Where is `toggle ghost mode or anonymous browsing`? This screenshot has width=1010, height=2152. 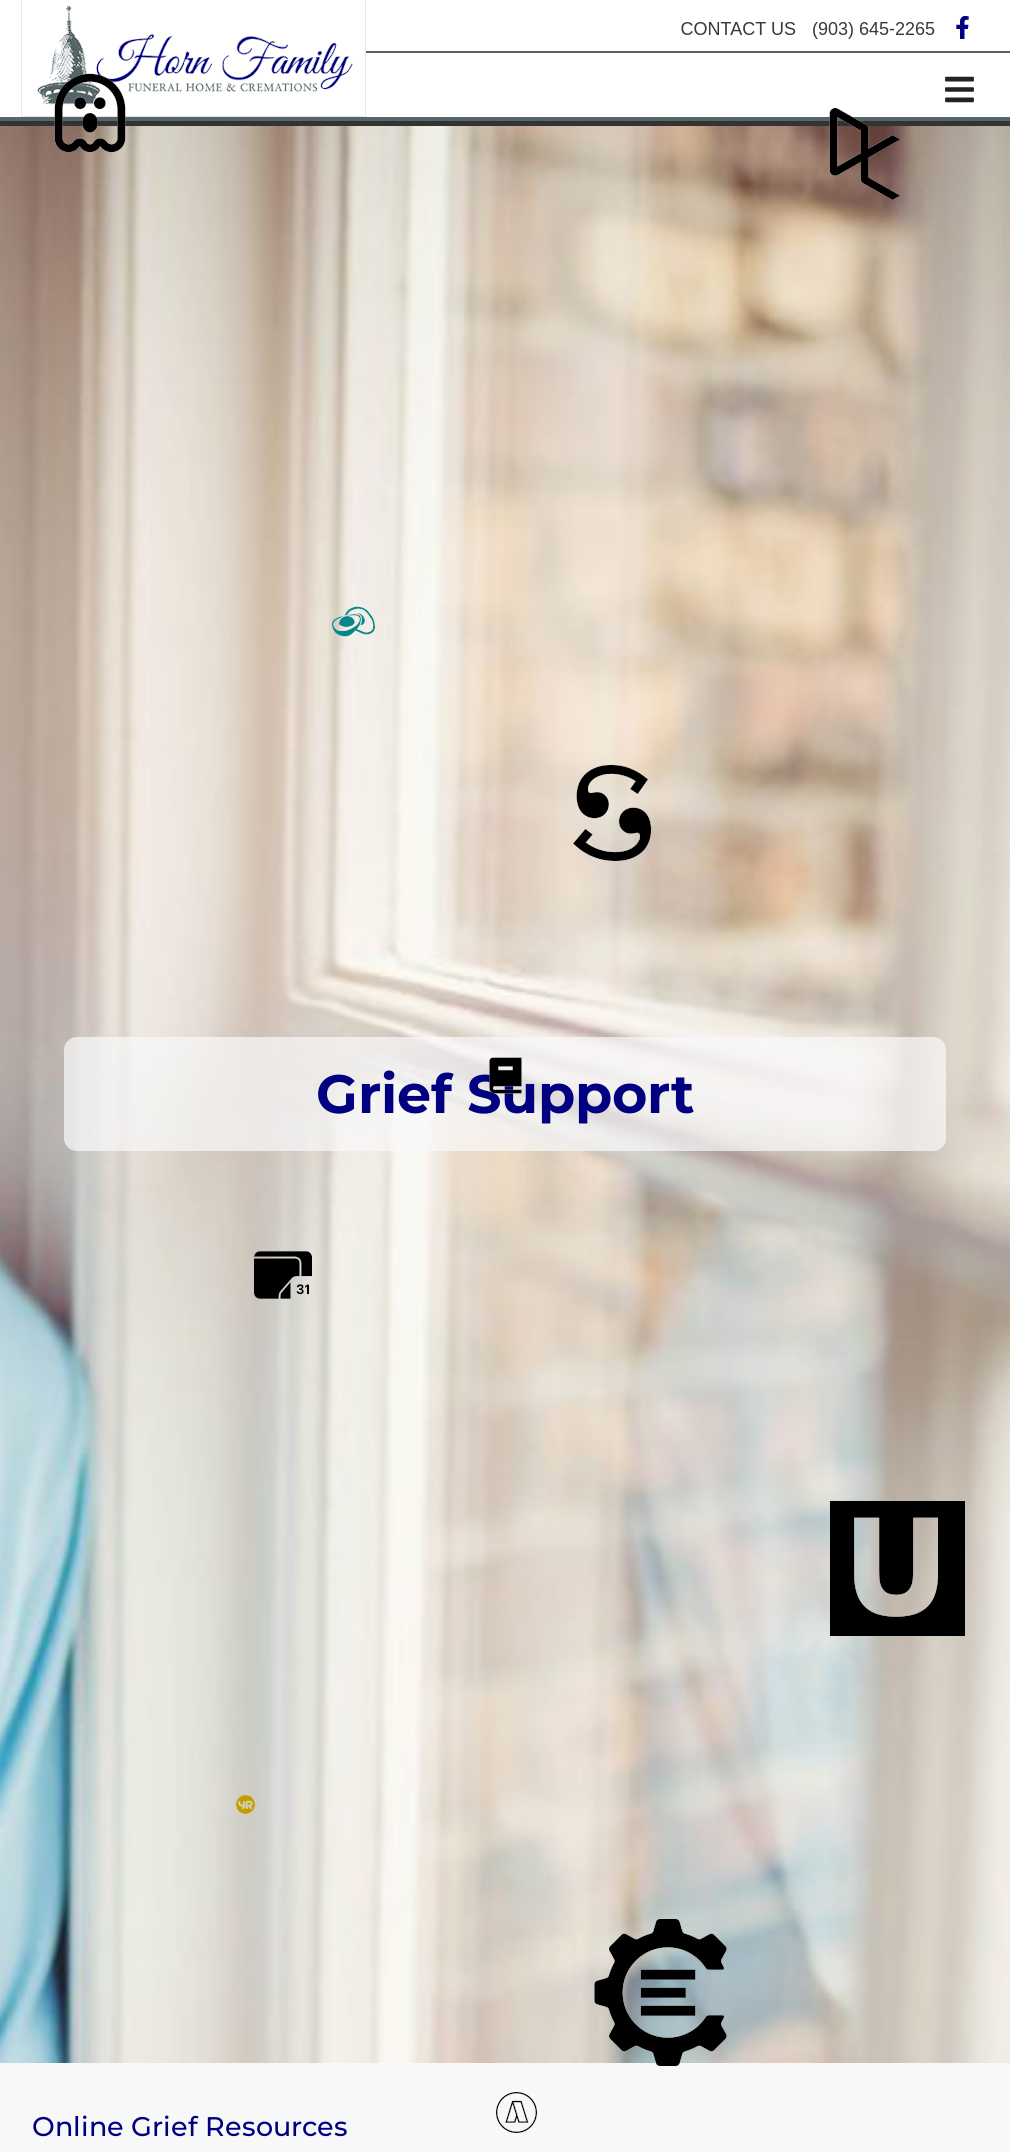 toggle ghost mode or anonymous browsing is located at coordinates (90, 113).